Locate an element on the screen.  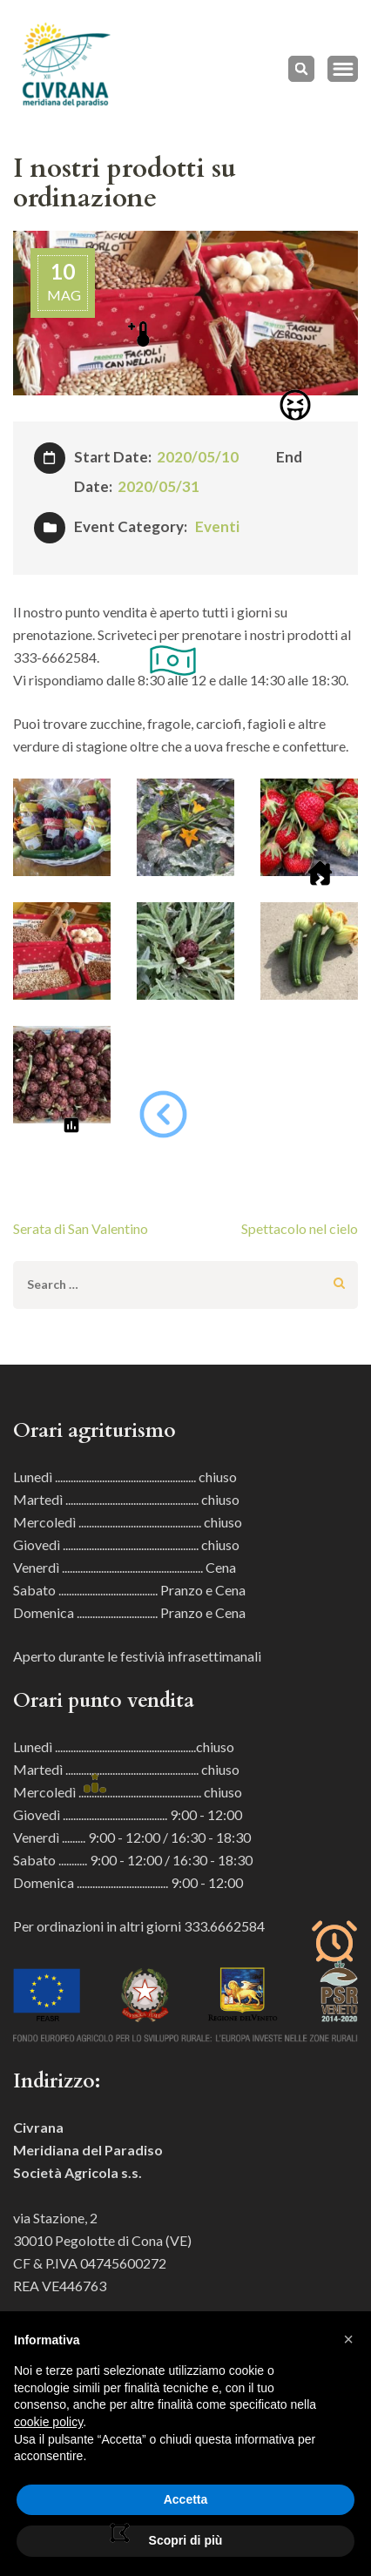
view poll results is located at coordinates (71, 1125).